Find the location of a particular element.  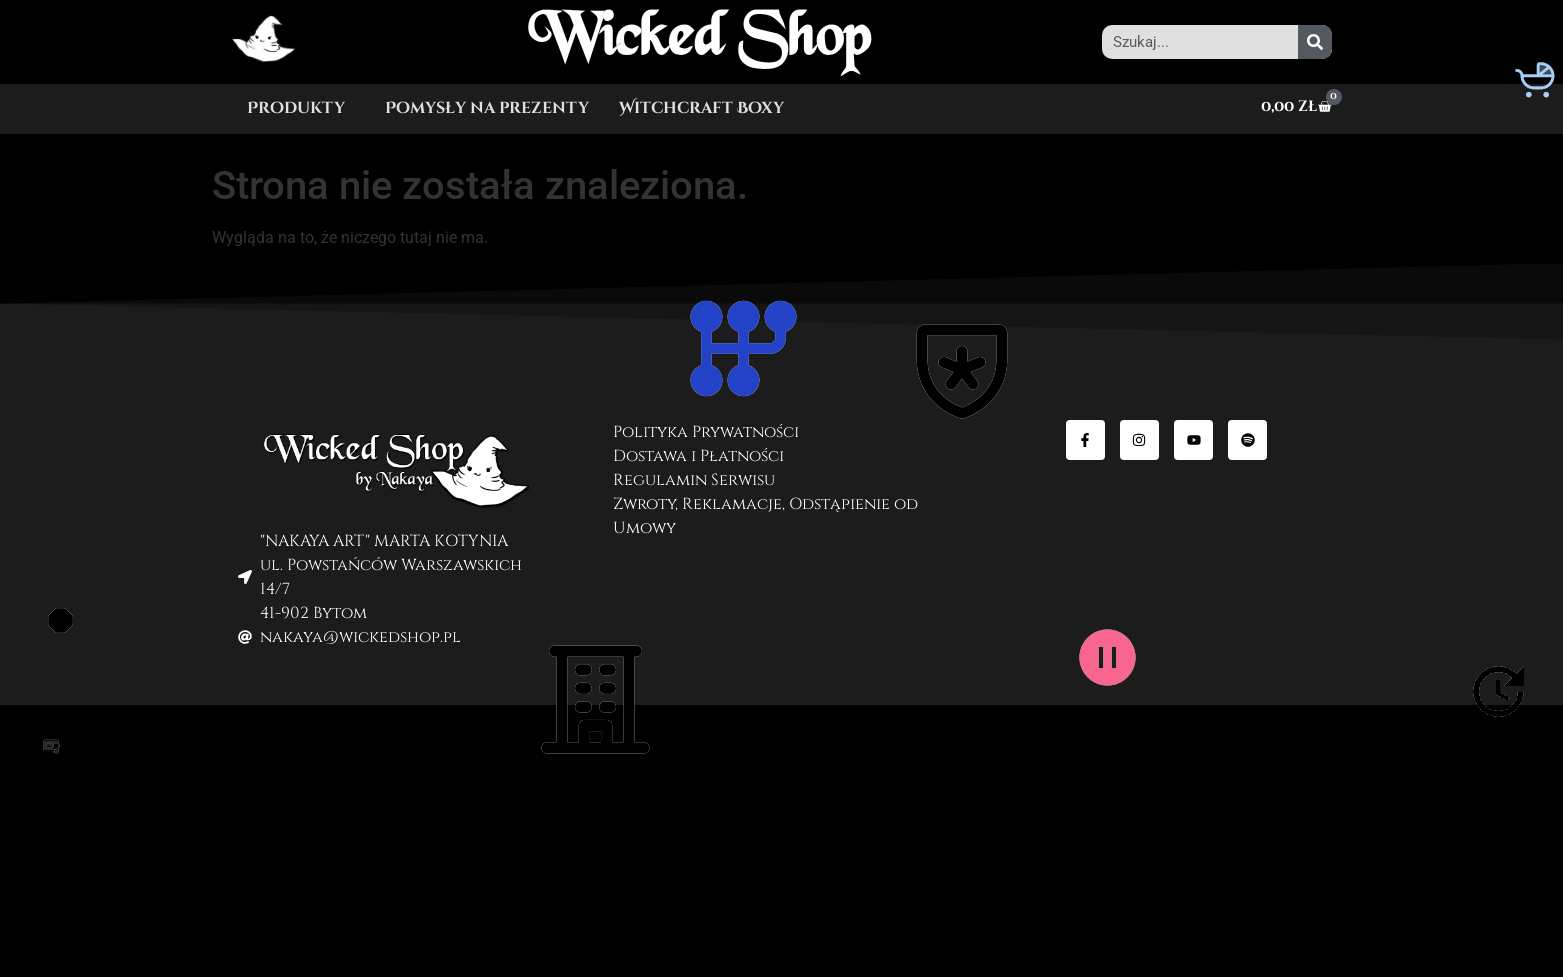

view certification or credentials is located at coordinates (51, 746).